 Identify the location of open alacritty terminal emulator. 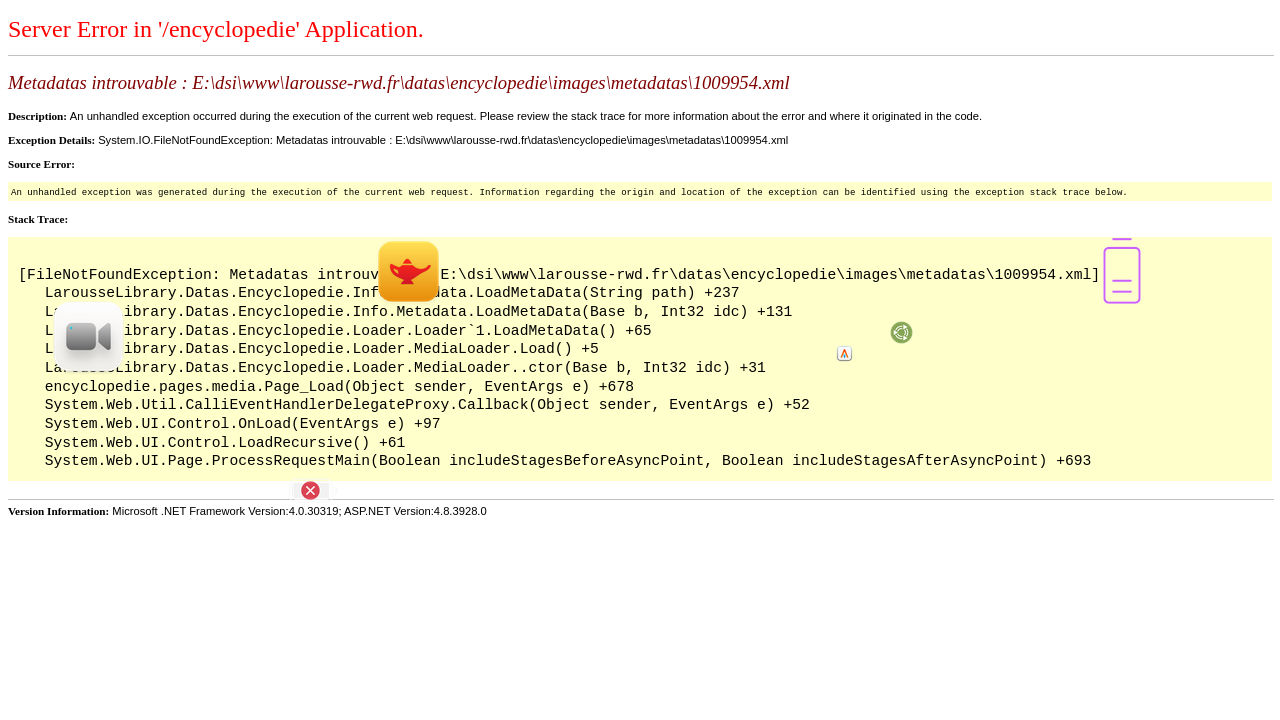
(844, 353).